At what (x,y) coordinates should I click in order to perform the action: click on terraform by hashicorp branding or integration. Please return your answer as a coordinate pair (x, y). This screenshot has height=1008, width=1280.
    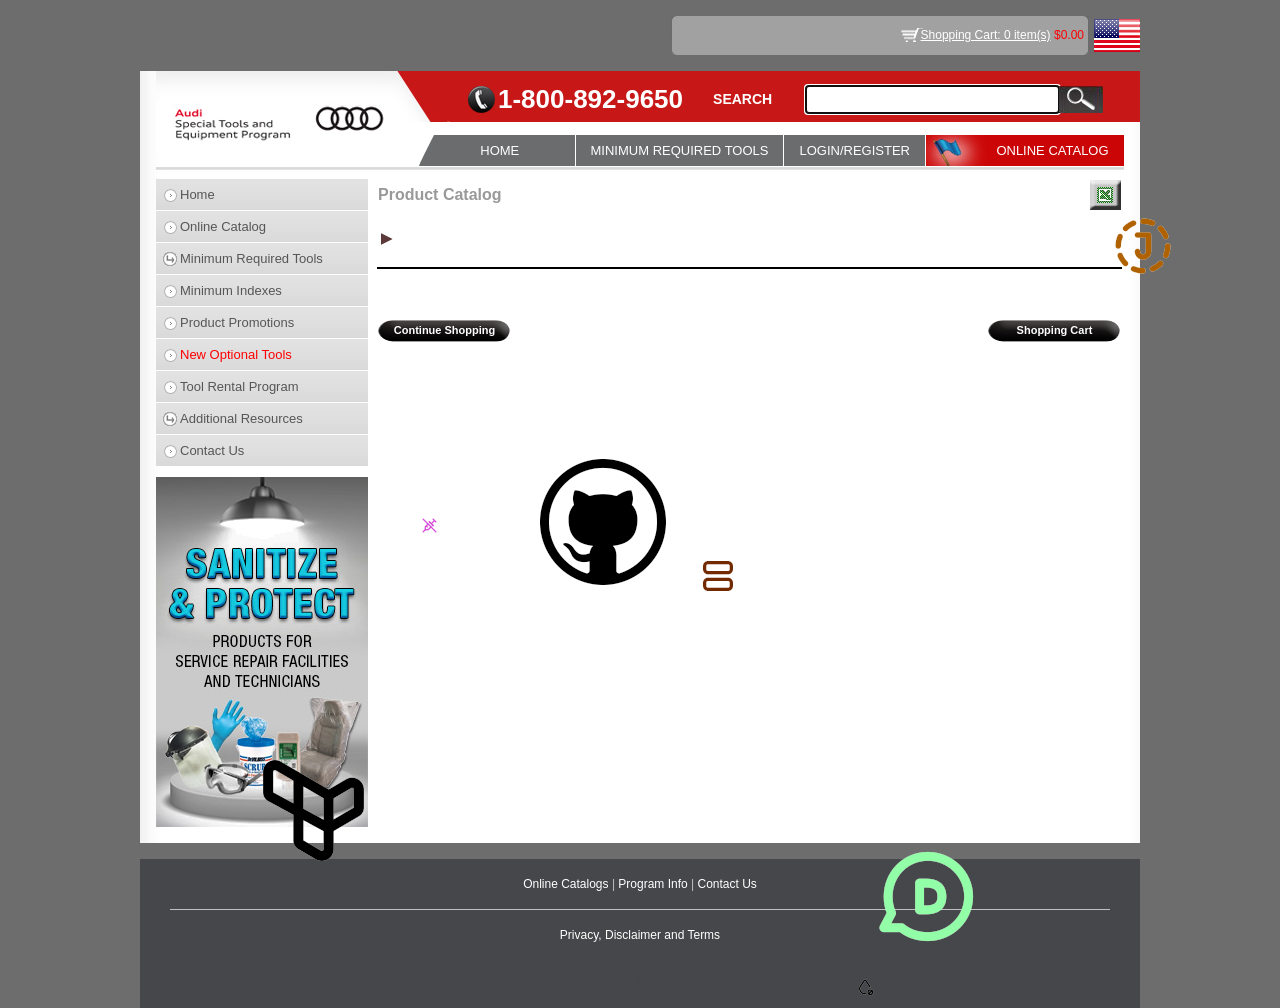
    Looking at the image, I should click on (313, 810).